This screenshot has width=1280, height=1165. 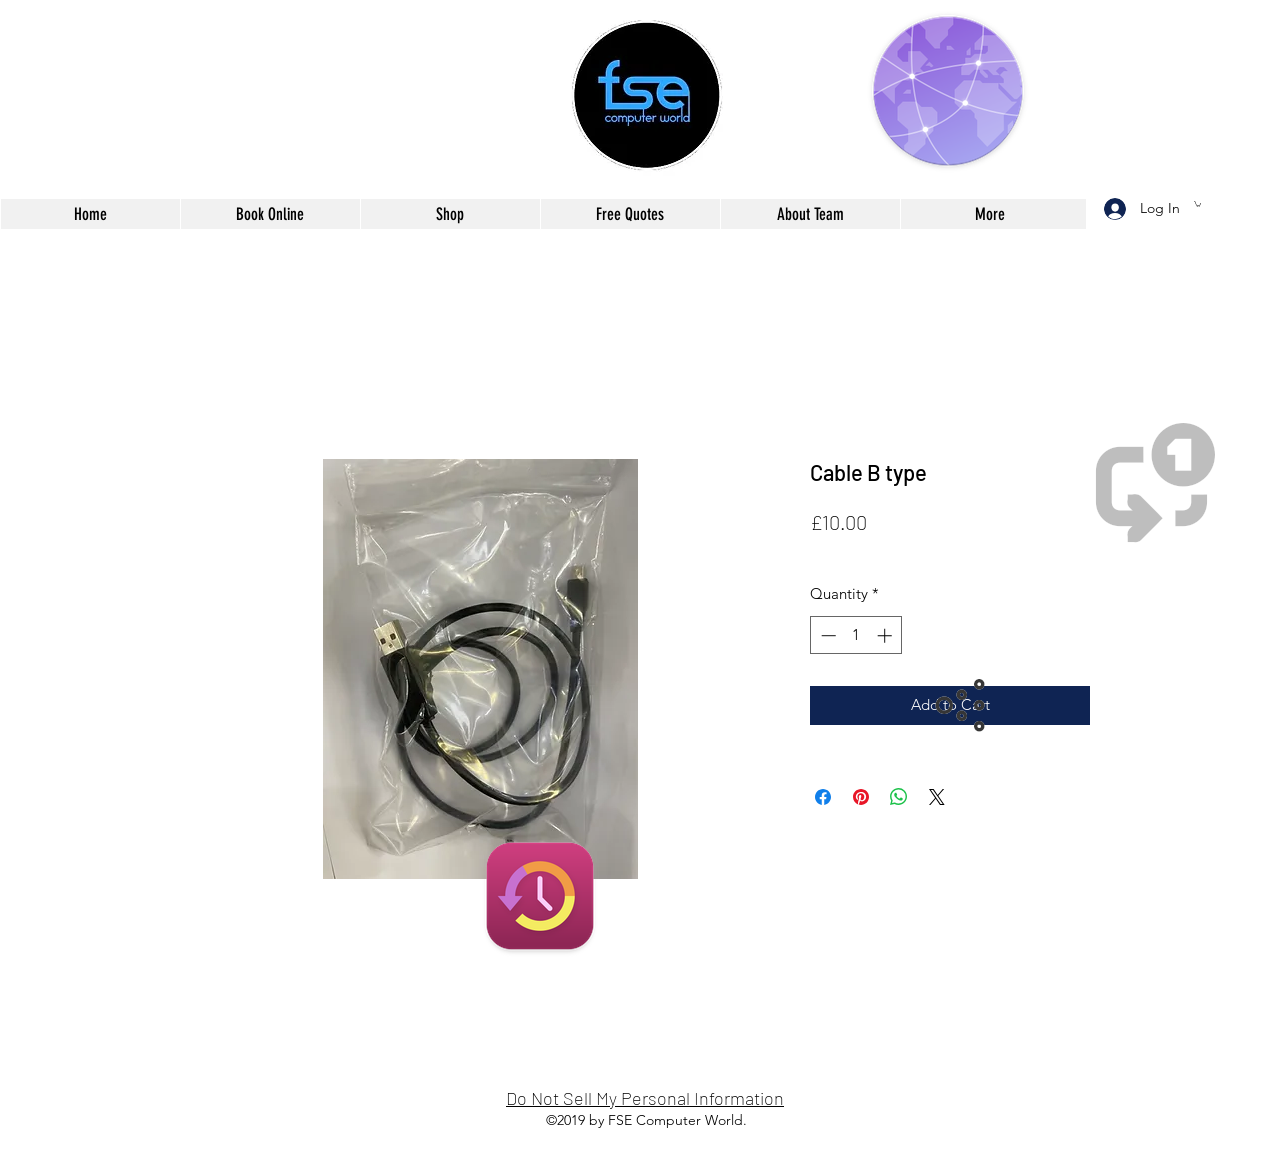 What do you see at coordinates (960, 707) in the screenshot?
I see `track or monitor folder activity` at bounding box center [960, 707].